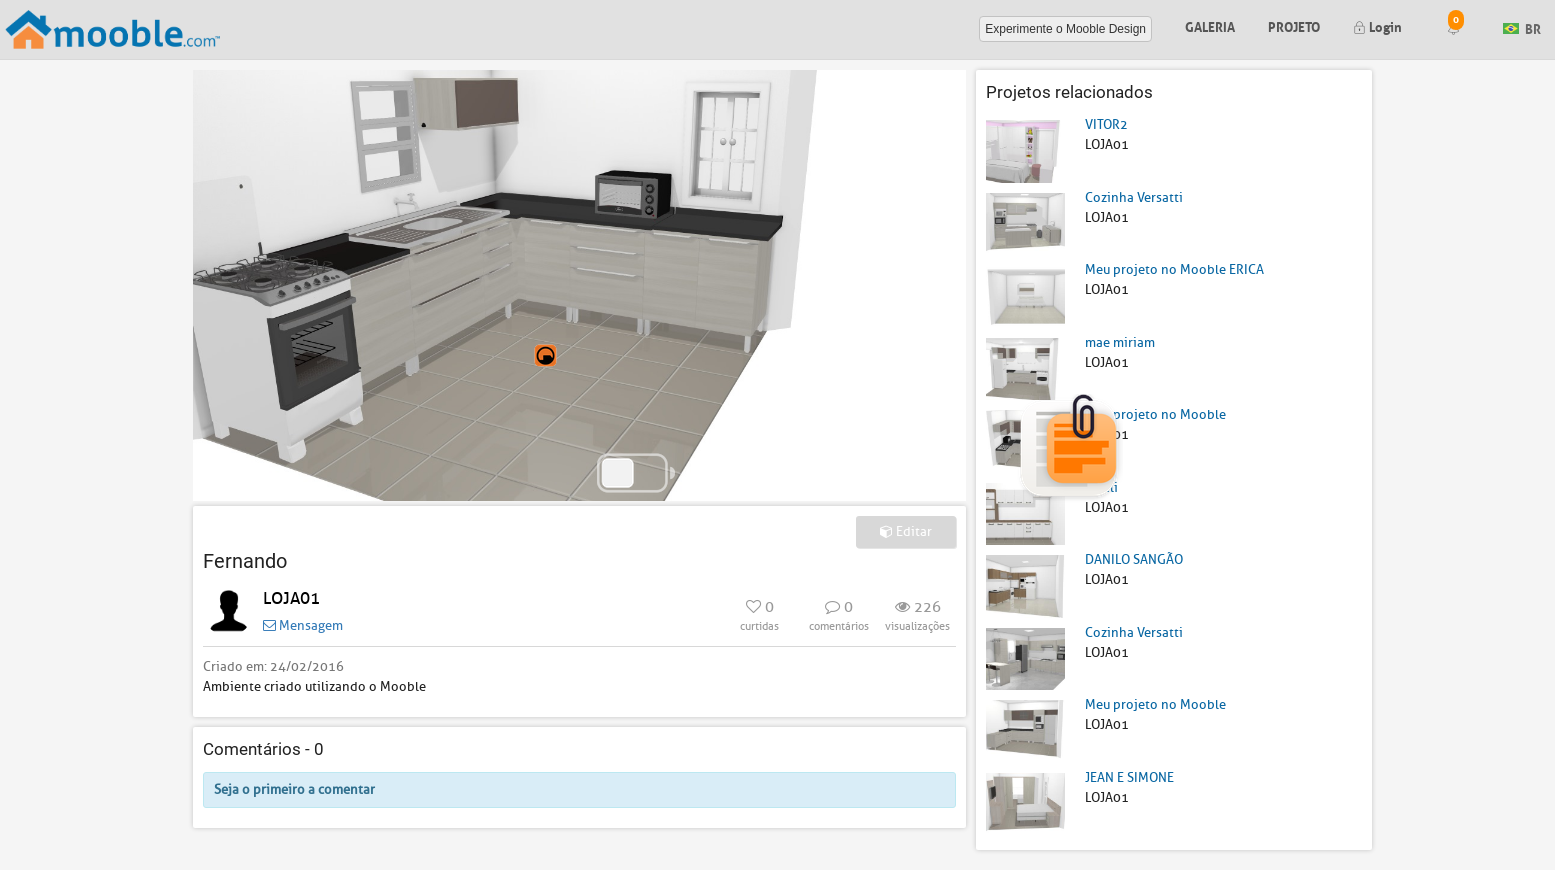 The image size is (1555, 870). Describe the element at coordinates (1068, 448) in the screenshot. I see `open pdf metadata editor app` at that location.